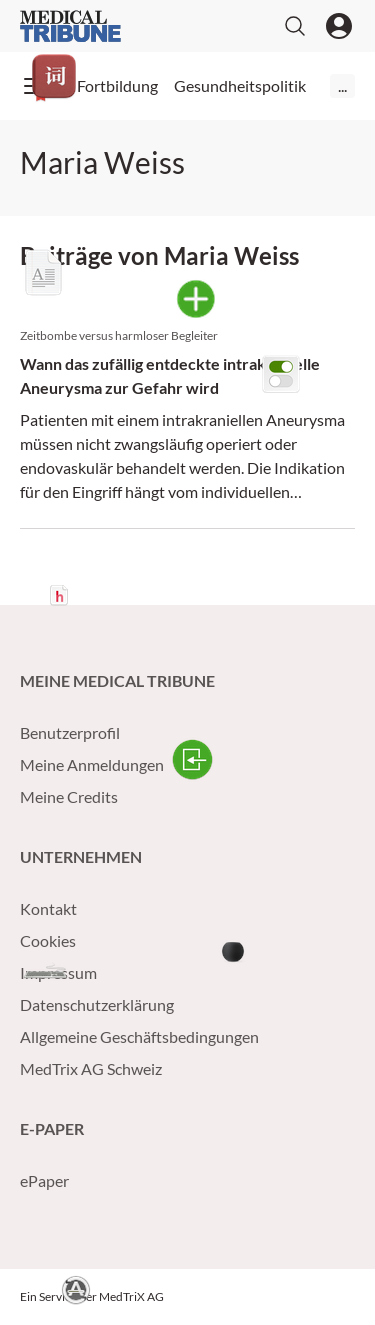  What do you see at coordinates (59, 595) in the screenshot?
I see `c/c++ header file` at bounding box center [59, 595].